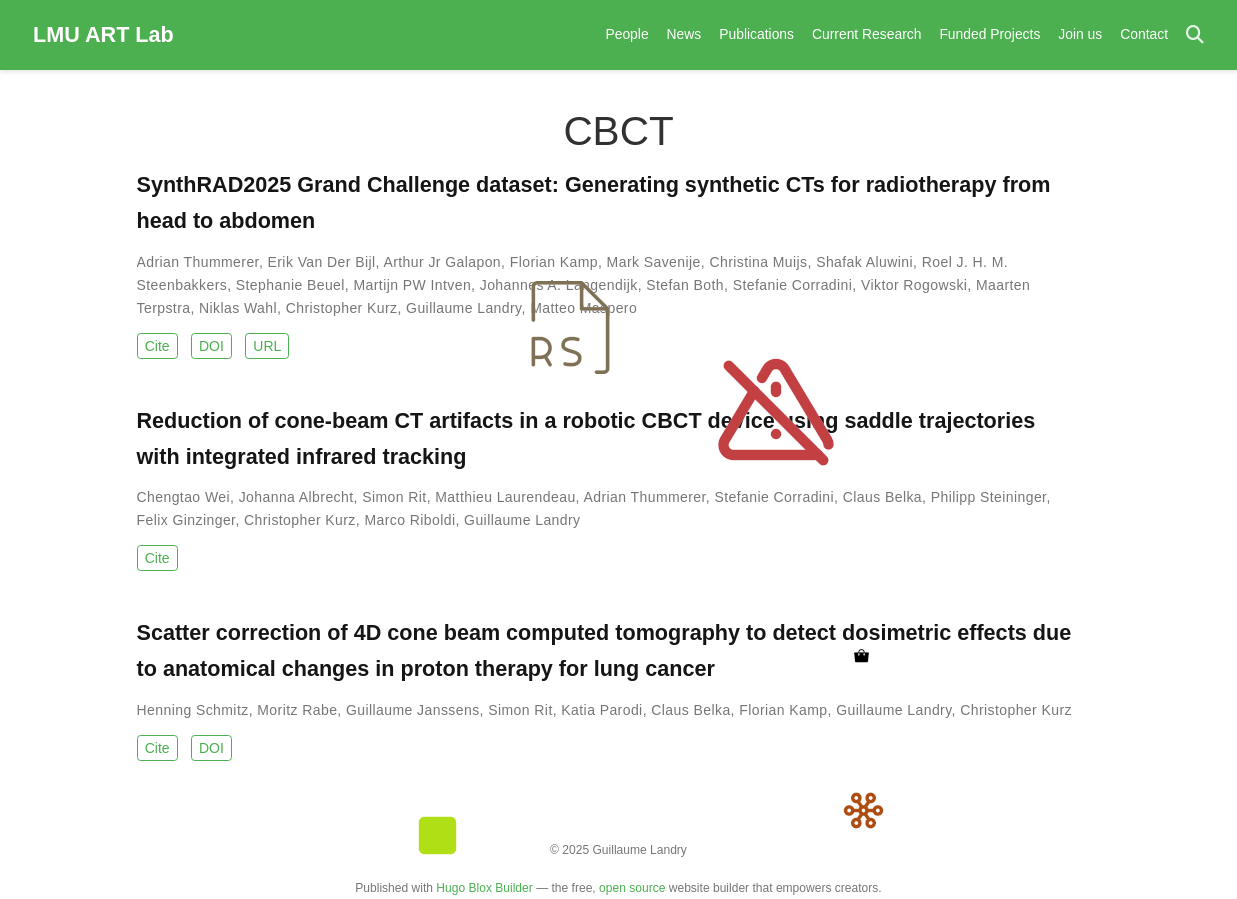 This screenshot has height=899, width=1237. Describe the element at coordinates (776, 413) in the screenshot. I see `dismiss or disable warning notifications` at that location.